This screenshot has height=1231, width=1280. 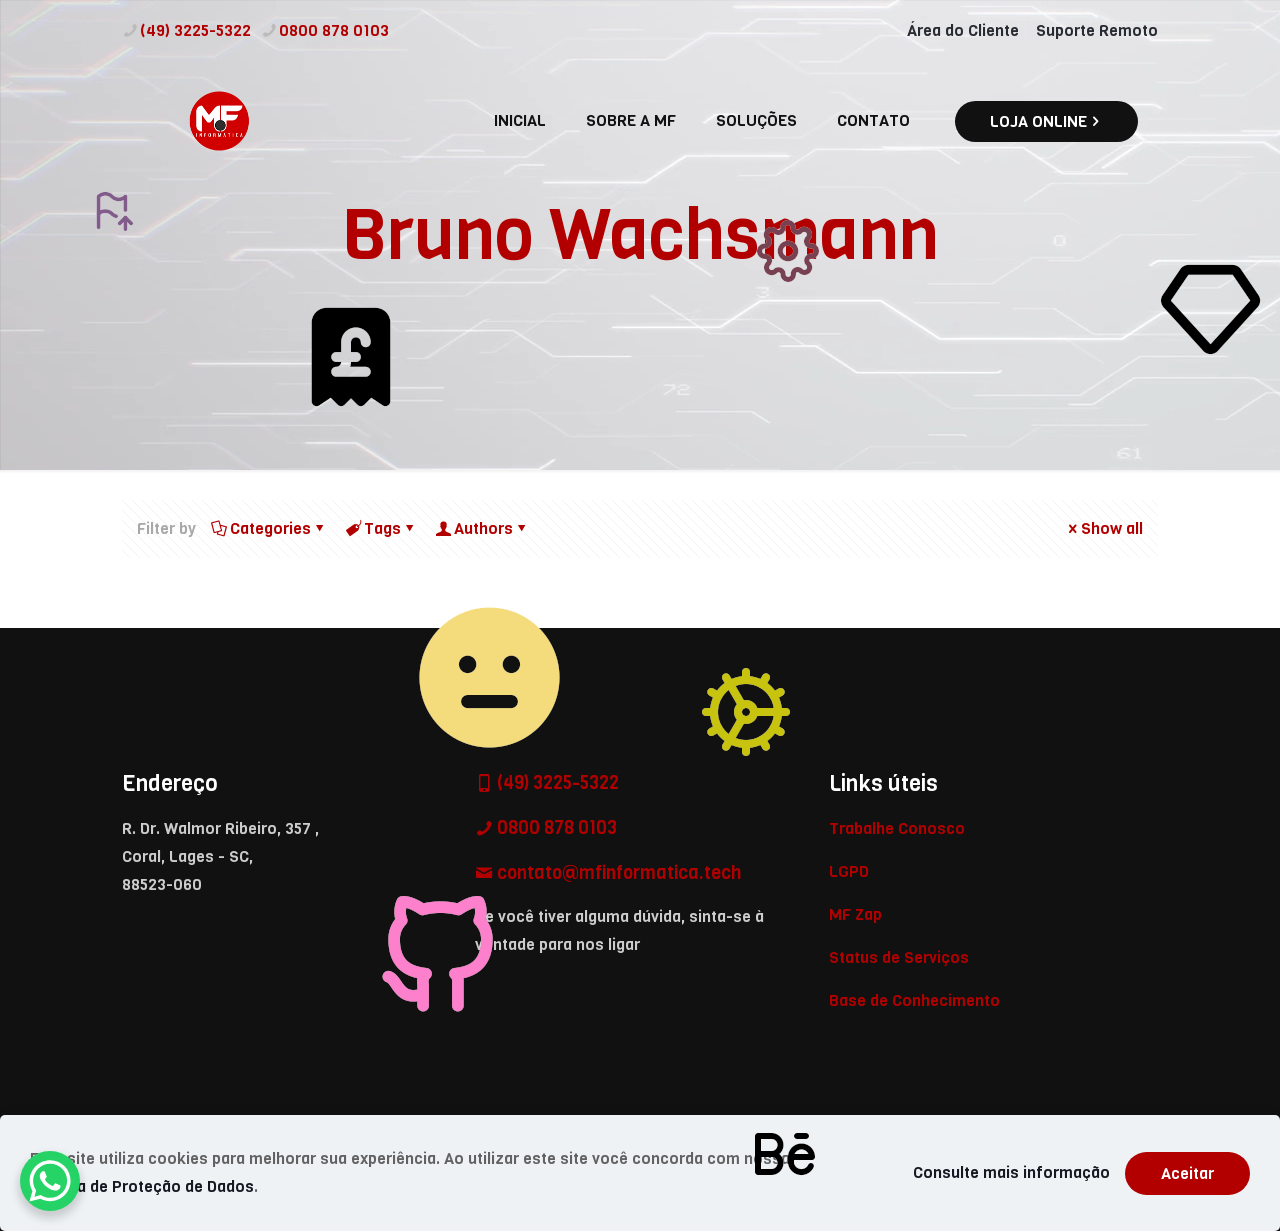 What do you see at coordinates (351, 357) in the screenshot?
I see `view receipt or transaction in British pounds` at bounding box center [351, 357].